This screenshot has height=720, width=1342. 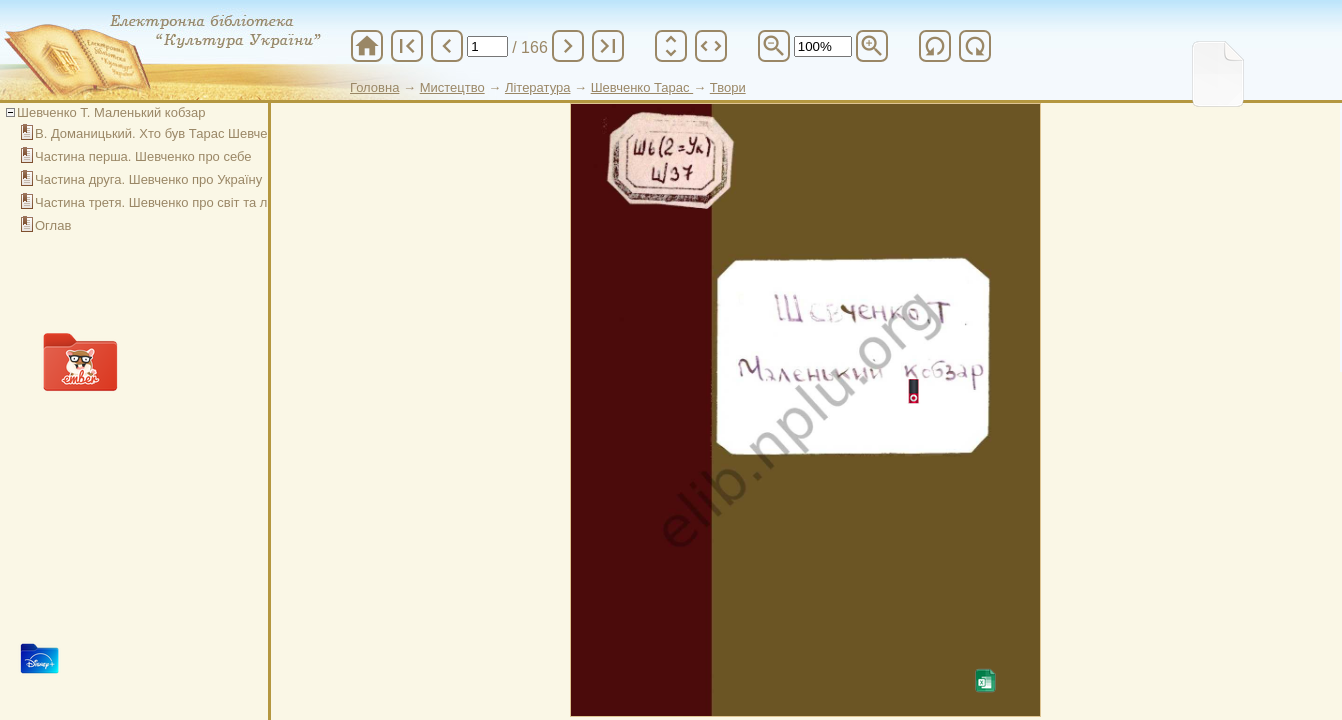 What do you see at coordinates (39, 659) in the screenshot?
I see `open disney+ media folder` at bounding box center [39, 659].